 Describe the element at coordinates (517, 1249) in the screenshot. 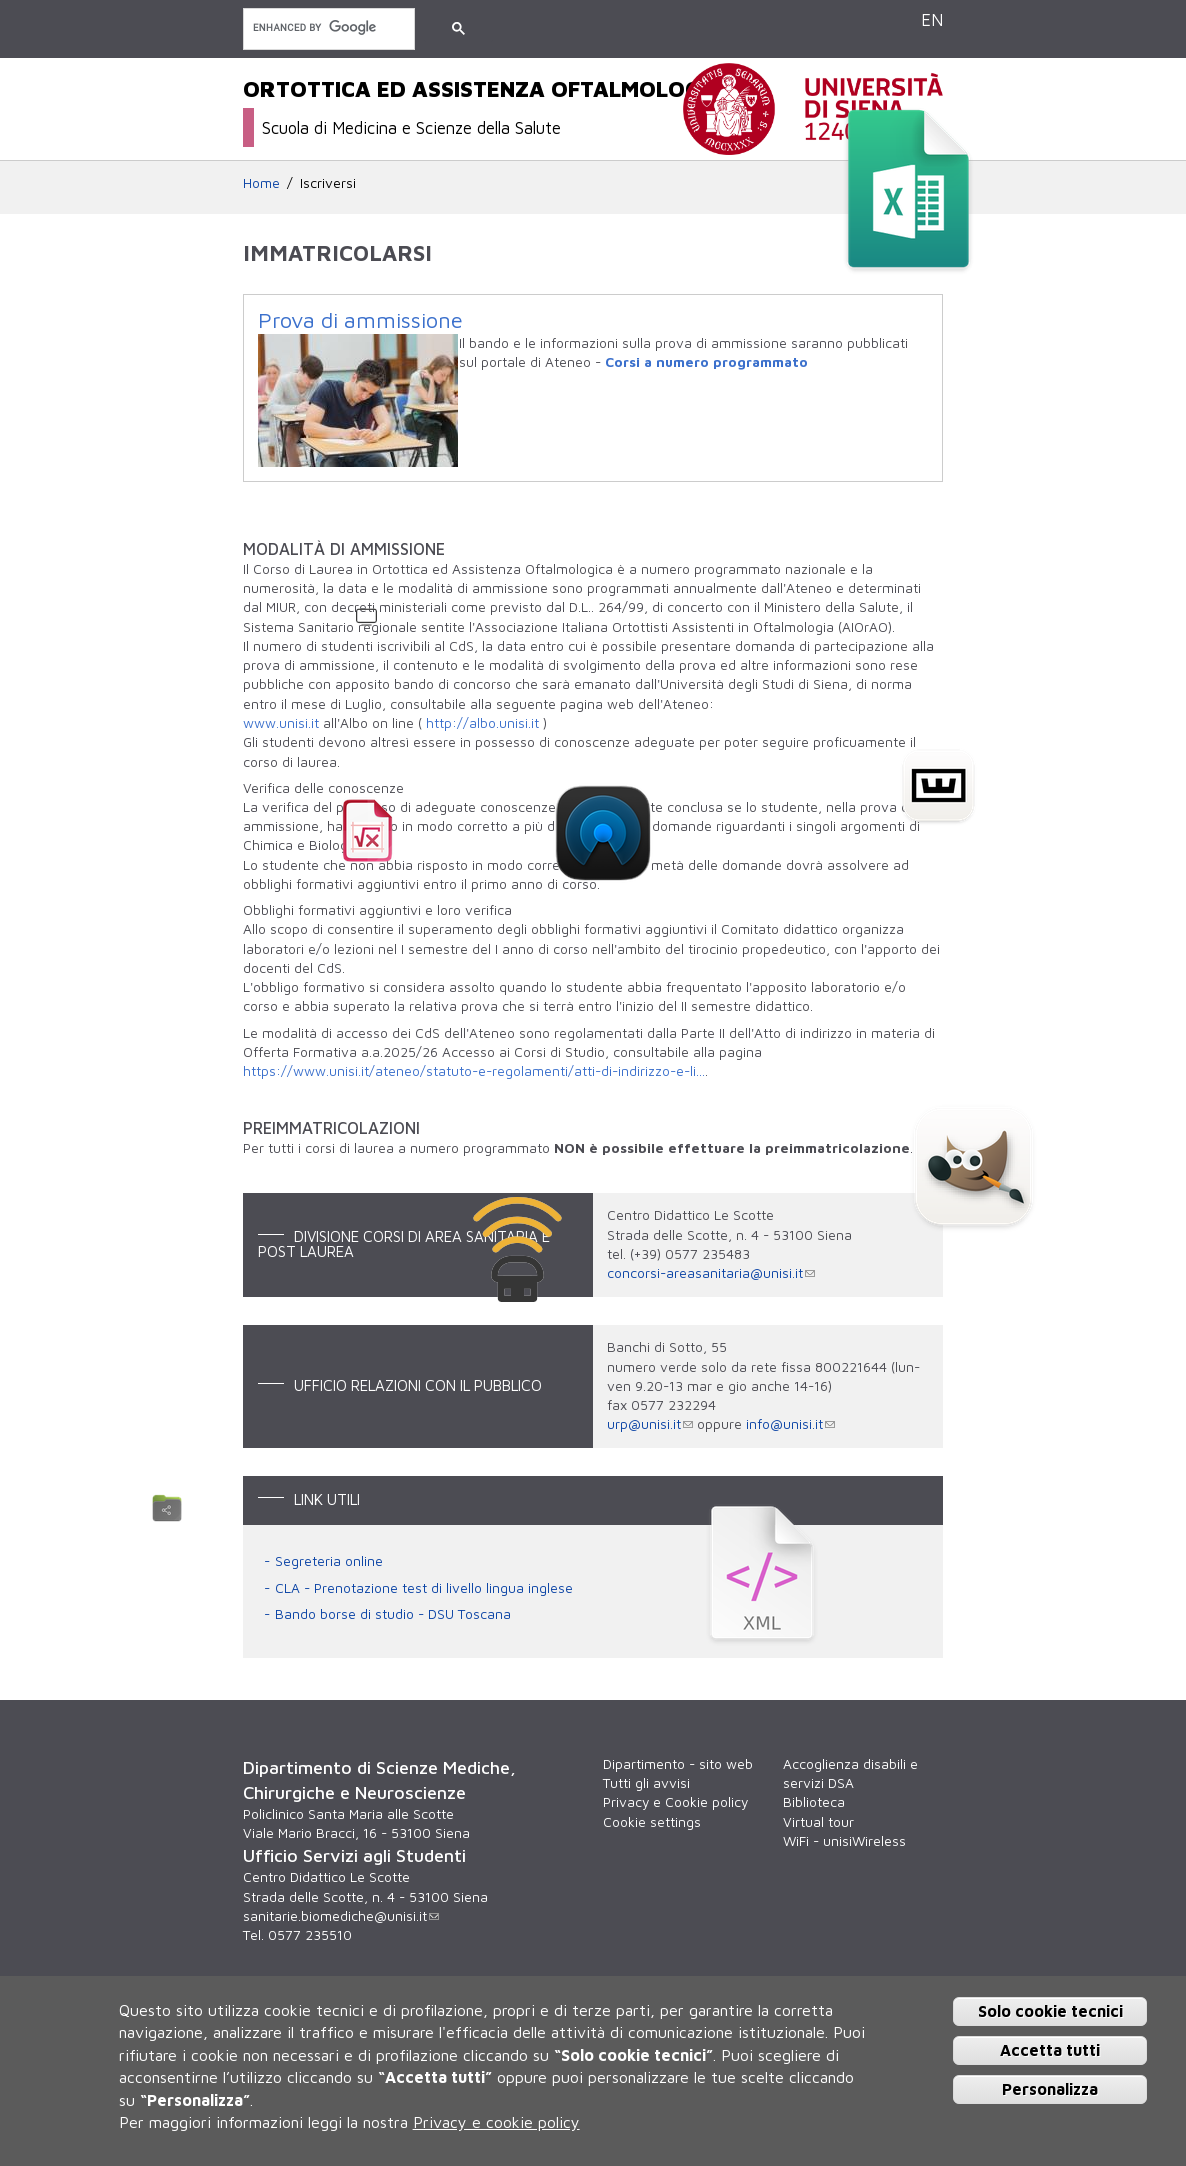

I see `indicates a wireless USB receiver is connected` at that location.